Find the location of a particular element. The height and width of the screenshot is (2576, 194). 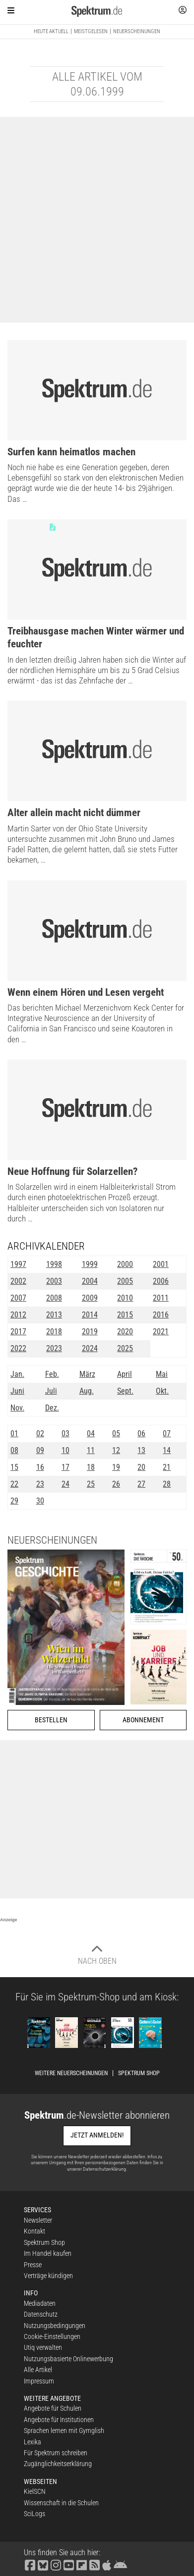

edit this document is located at coordinates (53, 527).